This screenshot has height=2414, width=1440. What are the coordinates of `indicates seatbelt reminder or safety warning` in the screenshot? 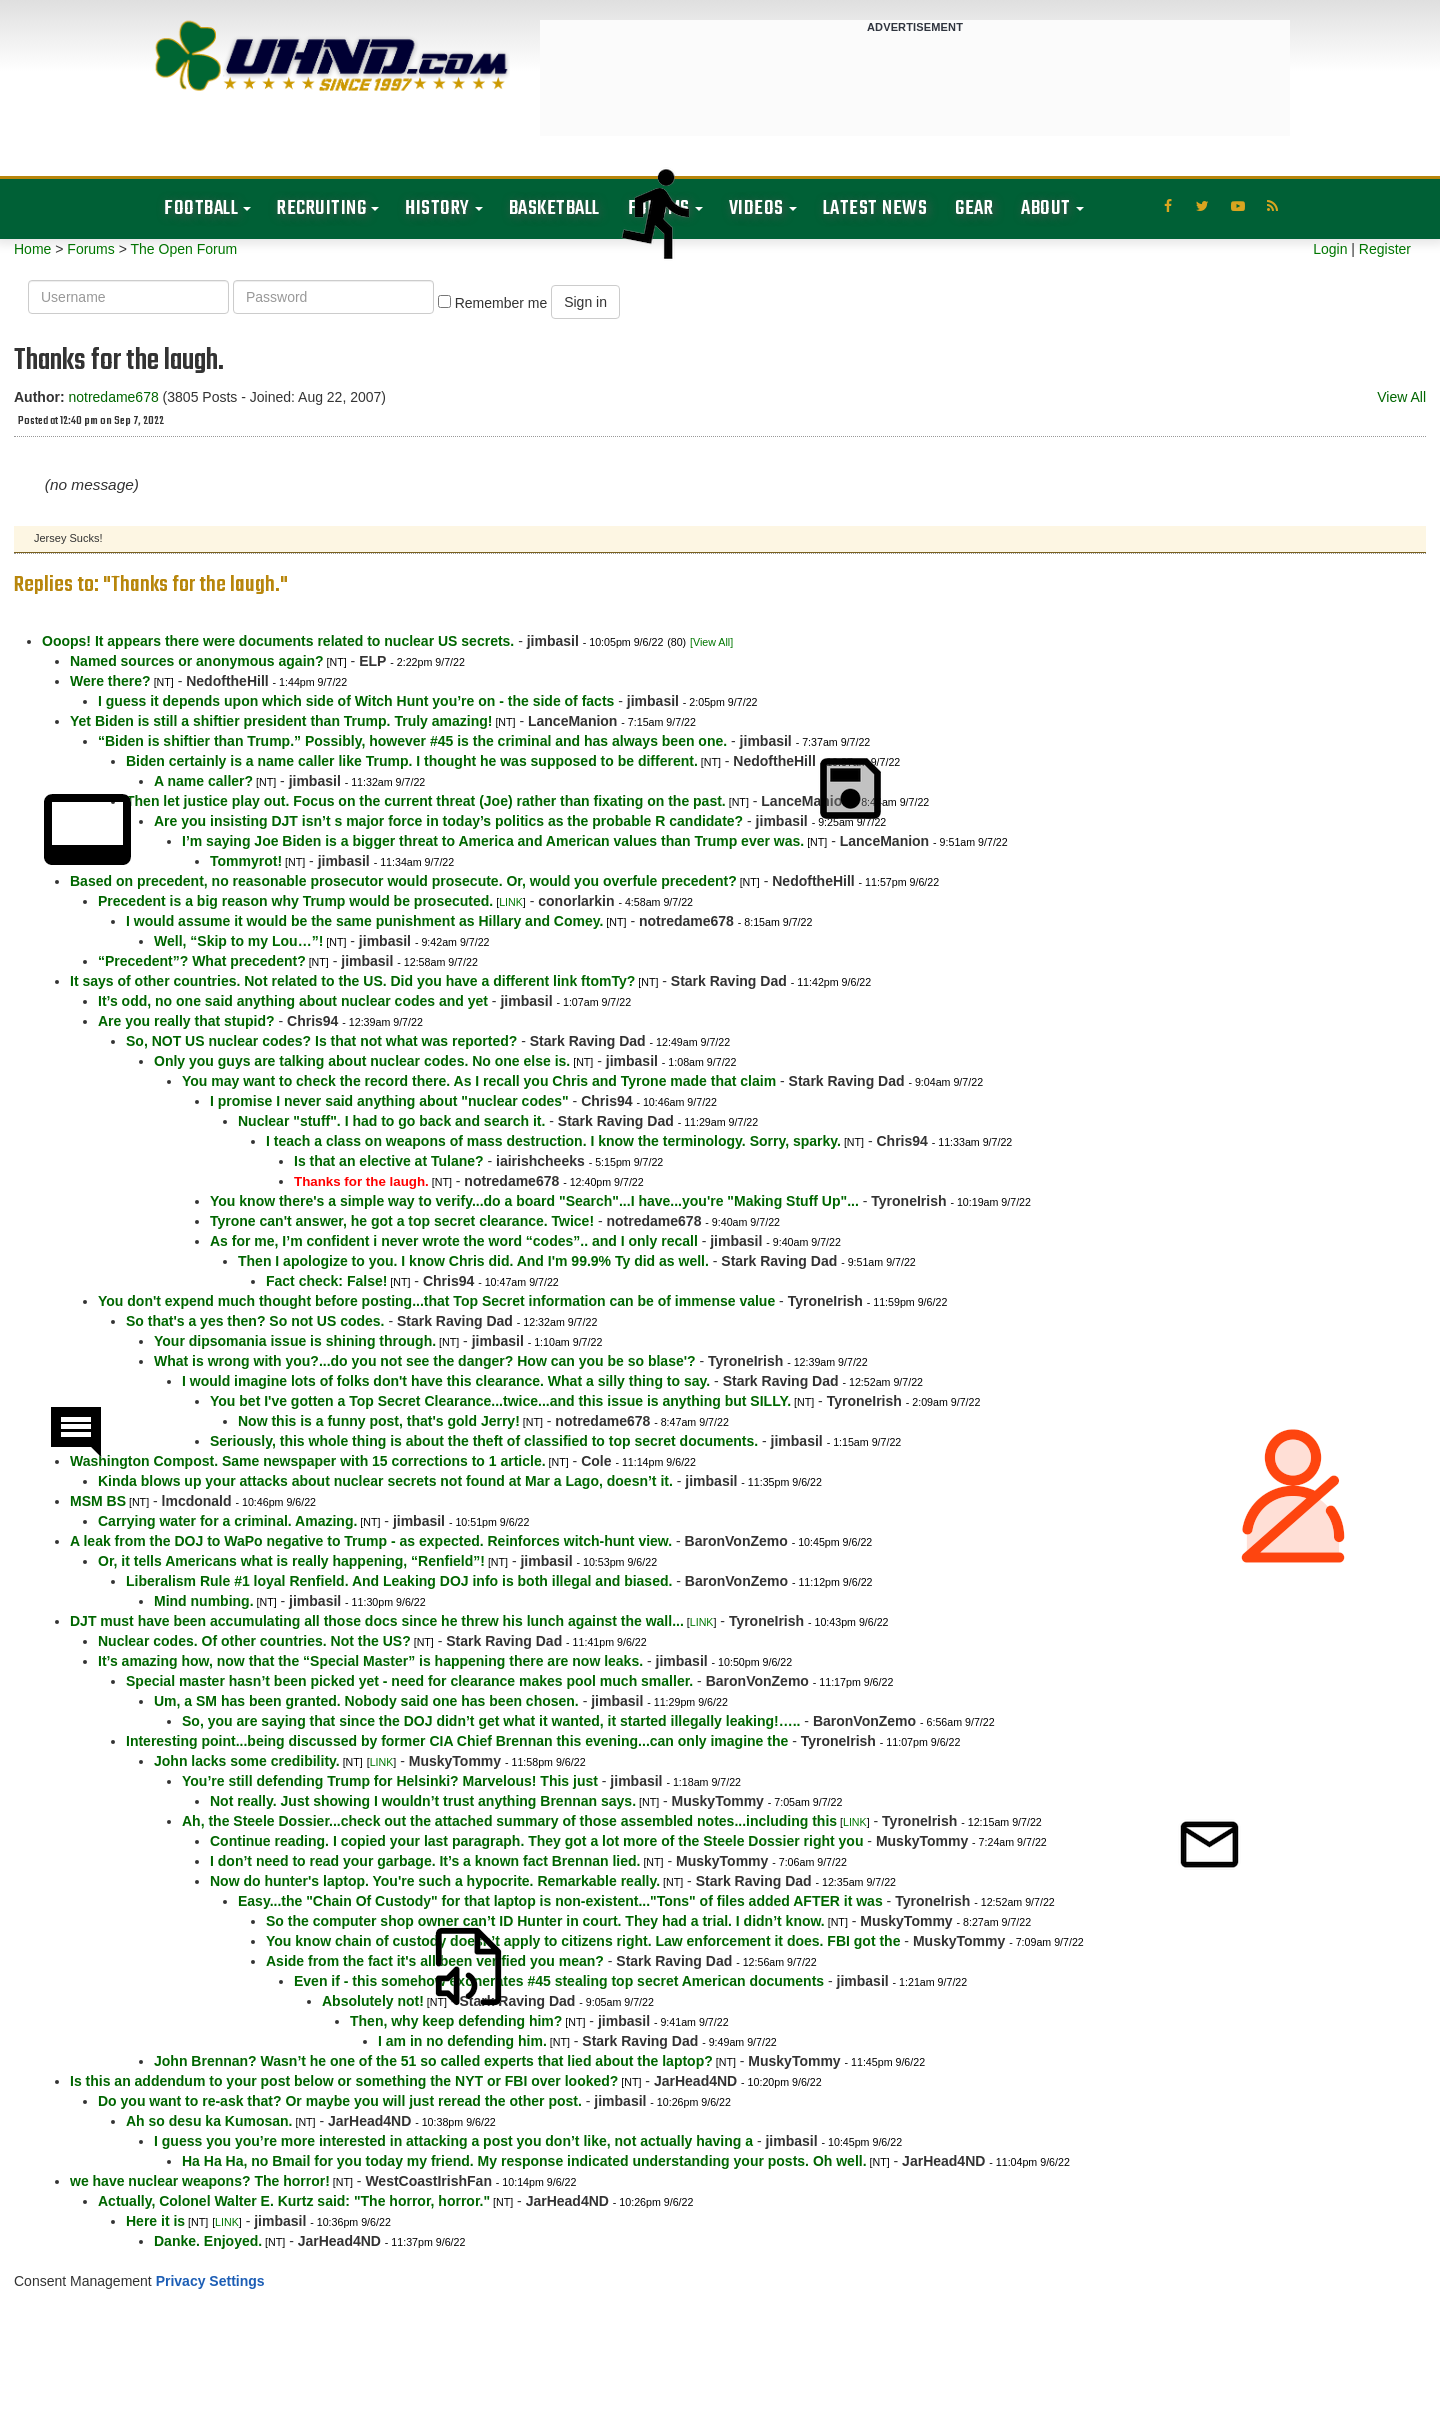 It's located at (1293, 1496).